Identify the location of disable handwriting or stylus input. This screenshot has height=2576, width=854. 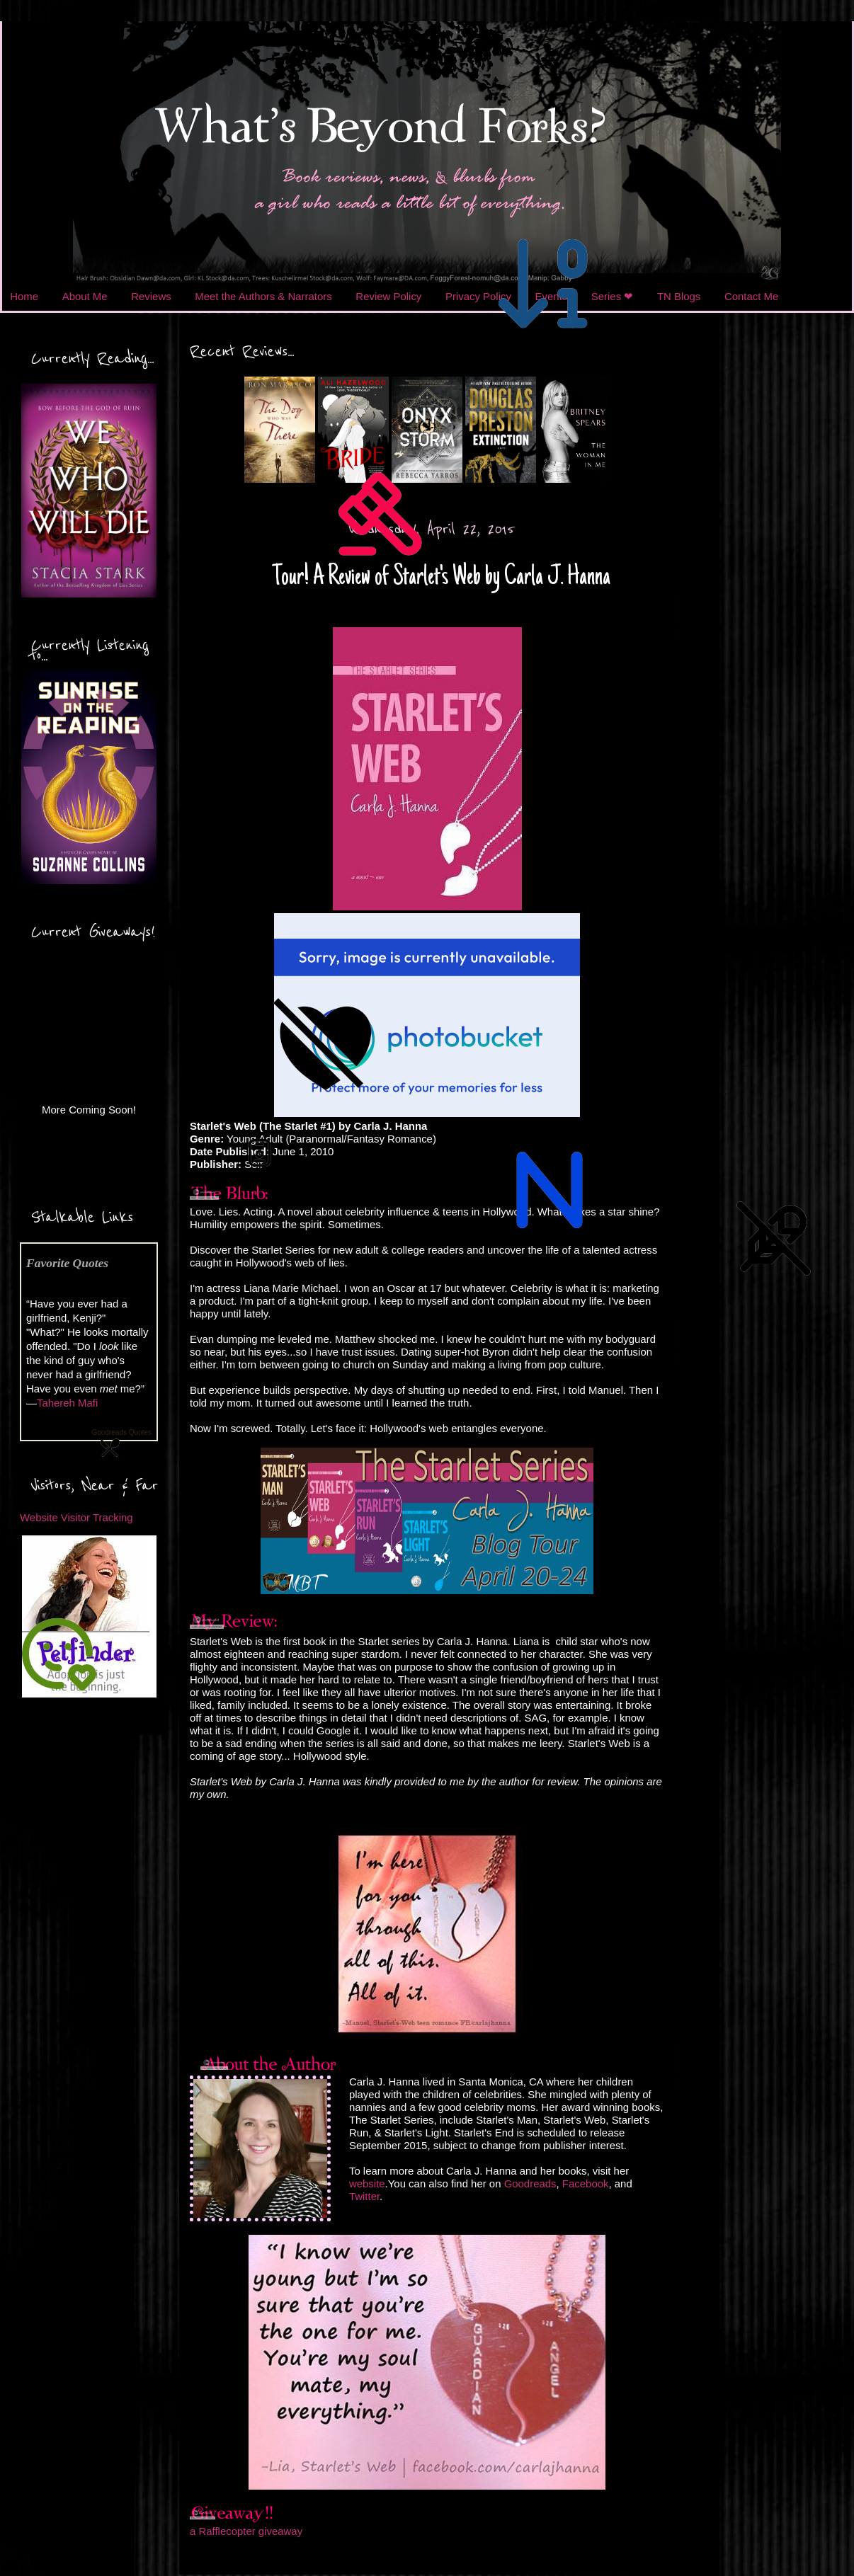
(773, 1238).